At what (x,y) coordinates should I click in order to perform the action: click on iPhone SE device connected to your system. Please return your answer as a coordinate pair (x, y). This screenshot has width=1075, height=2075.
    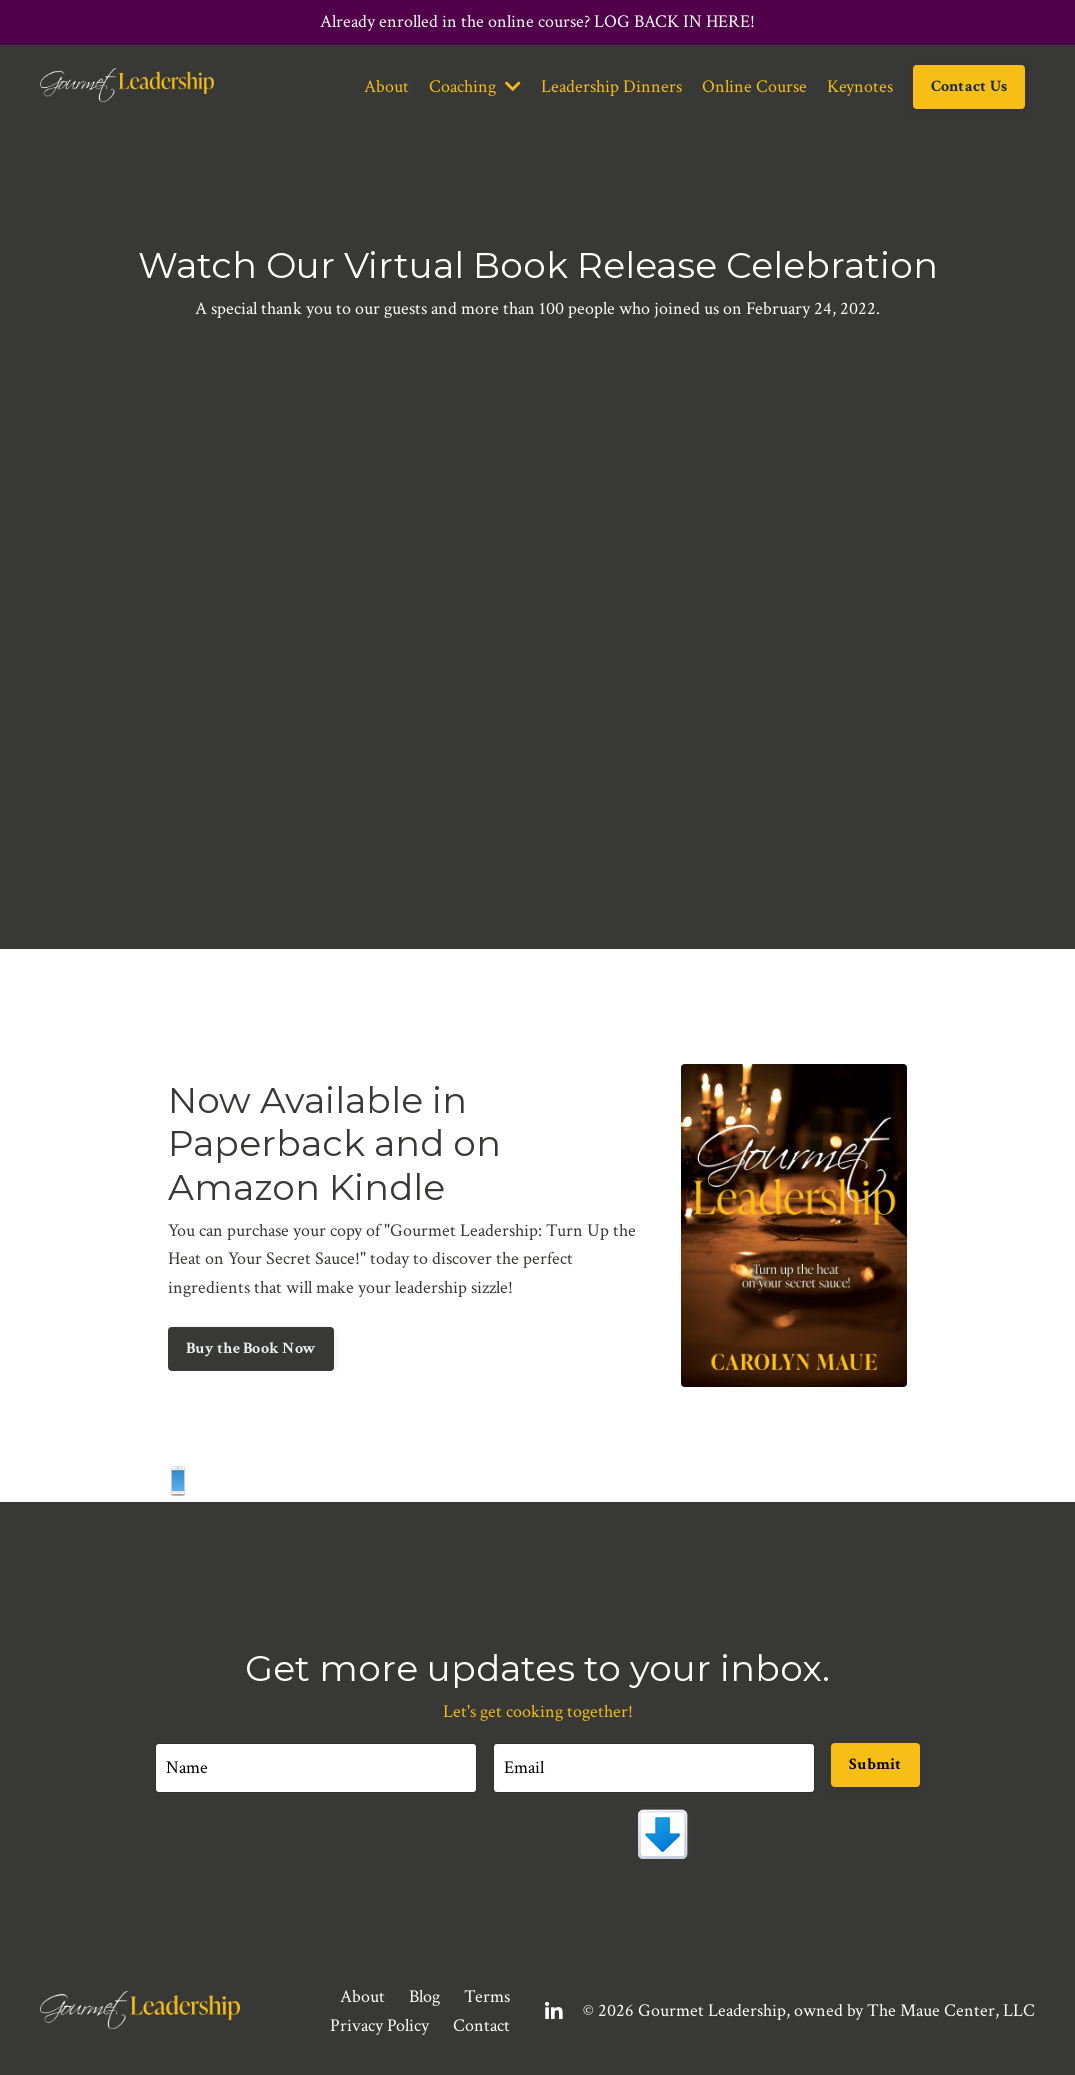
    Looking at the image, I should click on (178, 1481).